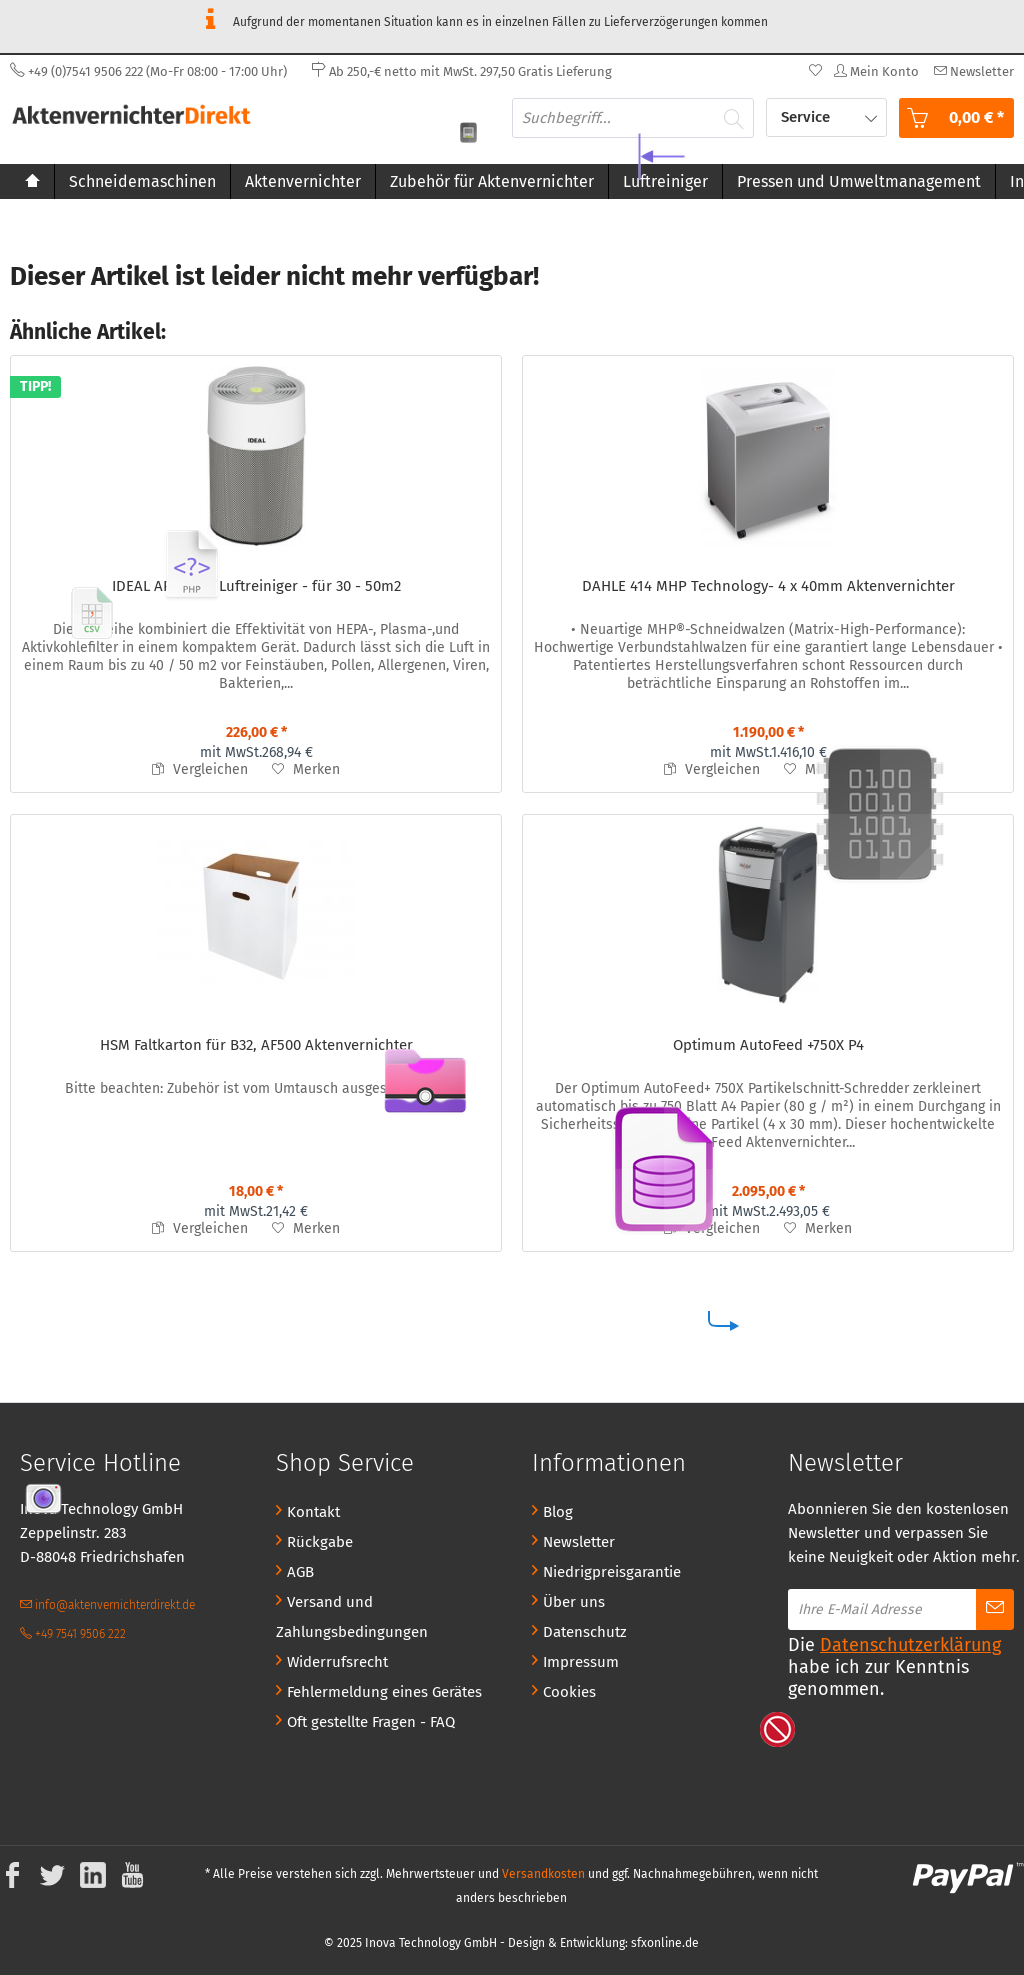 The height and width of the screenshot is (1975, 1024). I want to click on open a CSV spreadsheet file, so click(92, 613).